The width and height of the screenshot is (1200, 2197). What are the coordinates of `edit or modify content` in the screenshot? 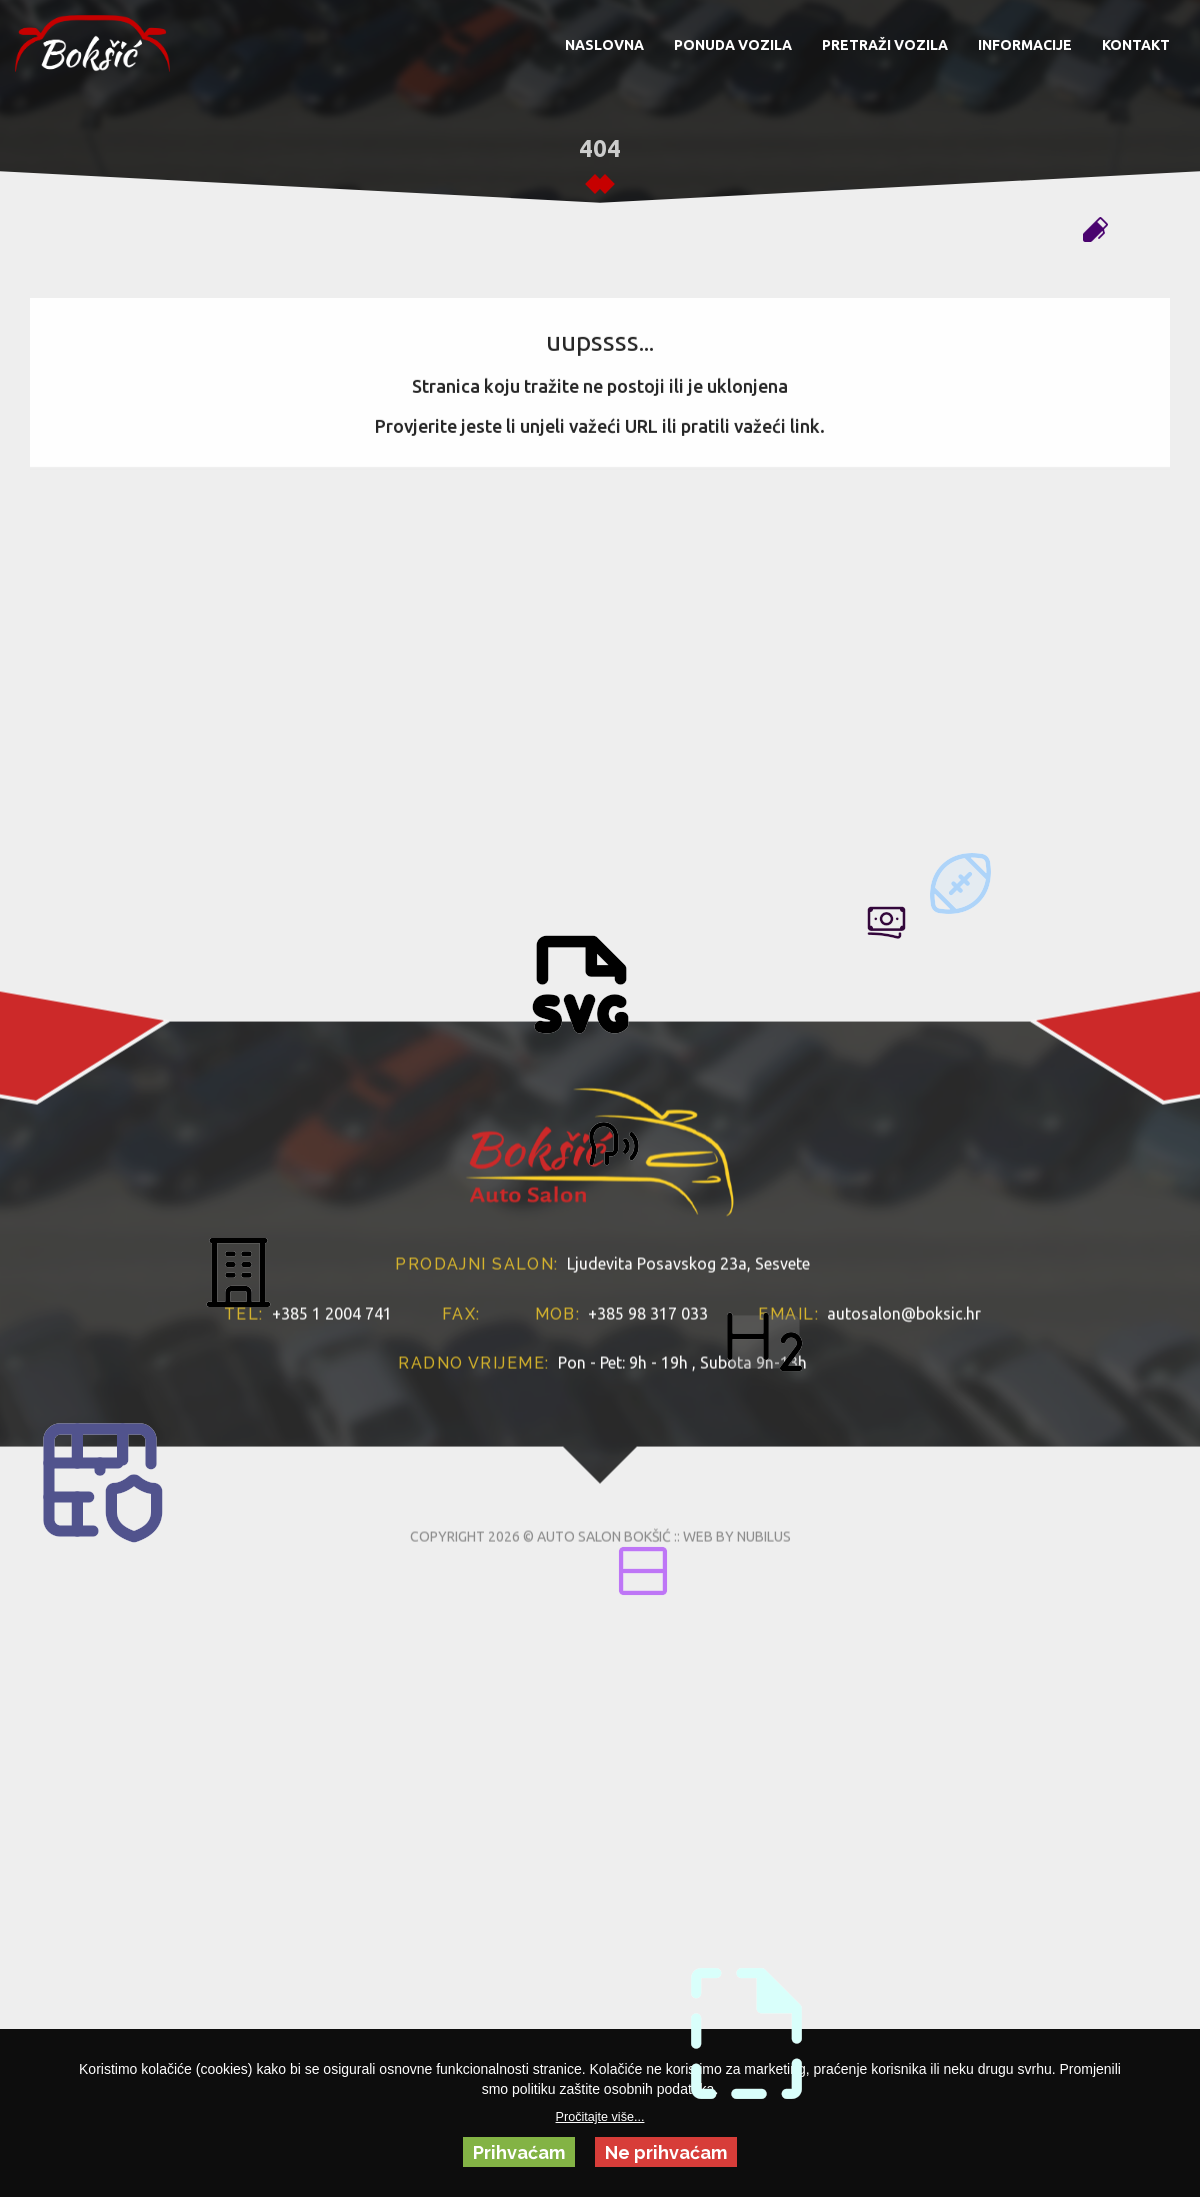 It's located at (1095, 230).